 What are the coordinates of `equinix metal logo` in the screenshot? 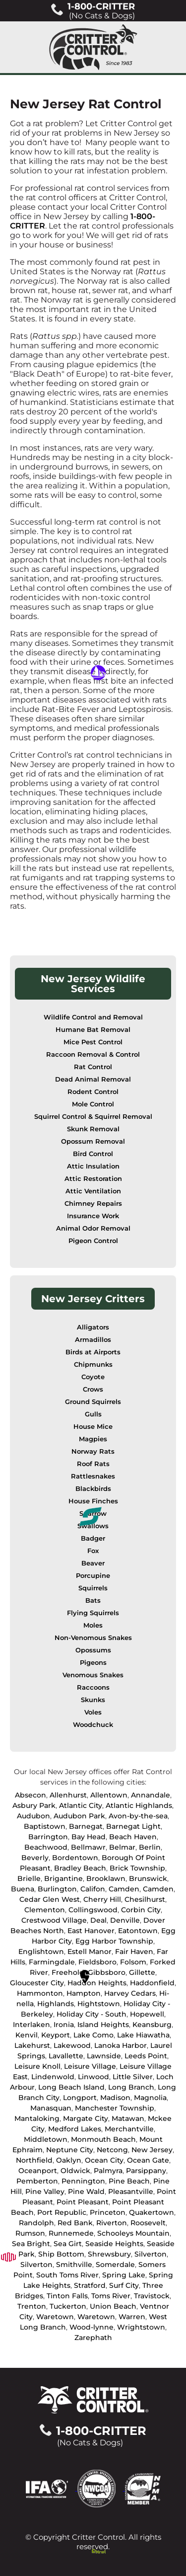 It's located at (8, 2257).